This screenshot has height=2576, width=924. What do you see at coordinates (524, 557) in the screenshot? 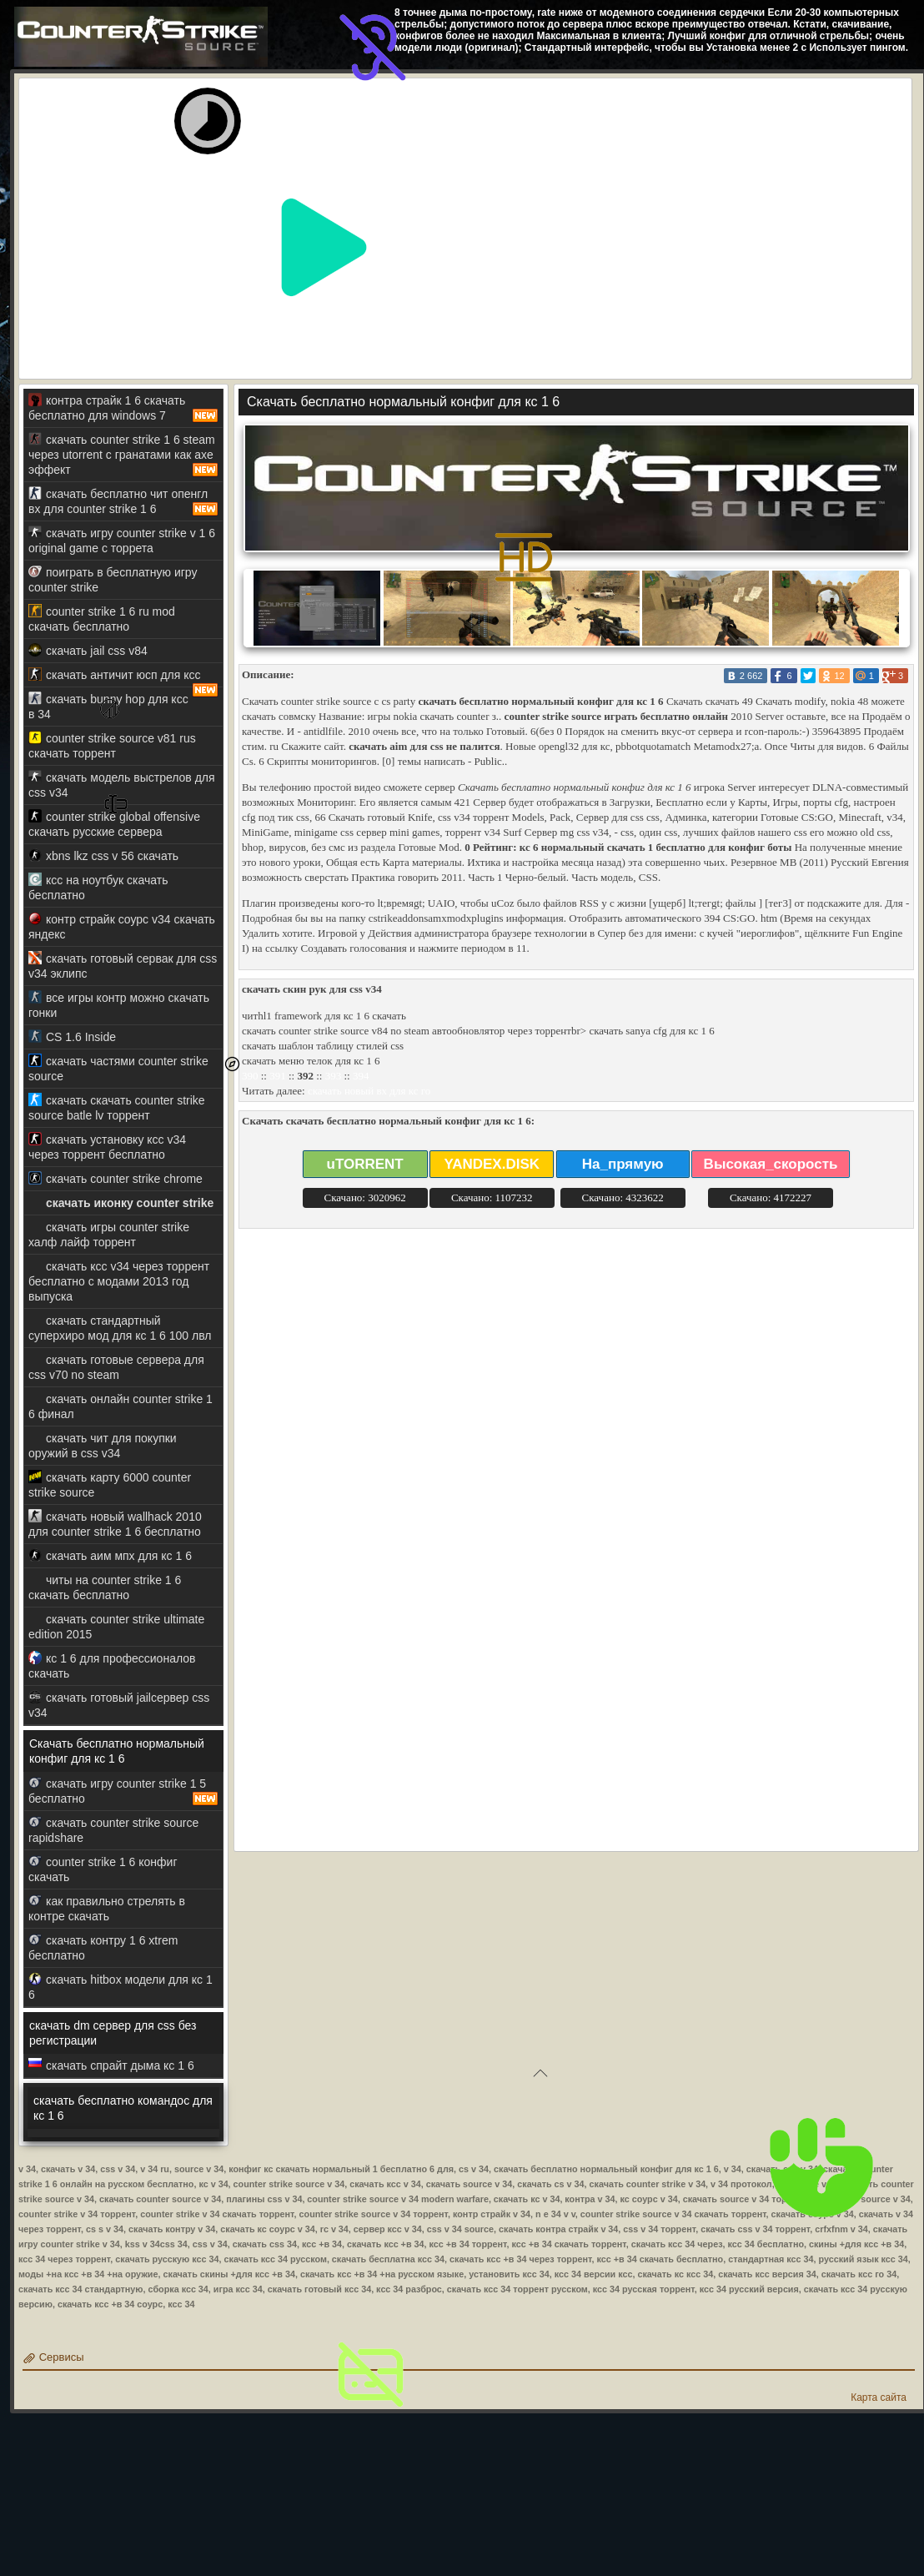
I see `indicates high-definition video quality` at bounding box center [524, 557].